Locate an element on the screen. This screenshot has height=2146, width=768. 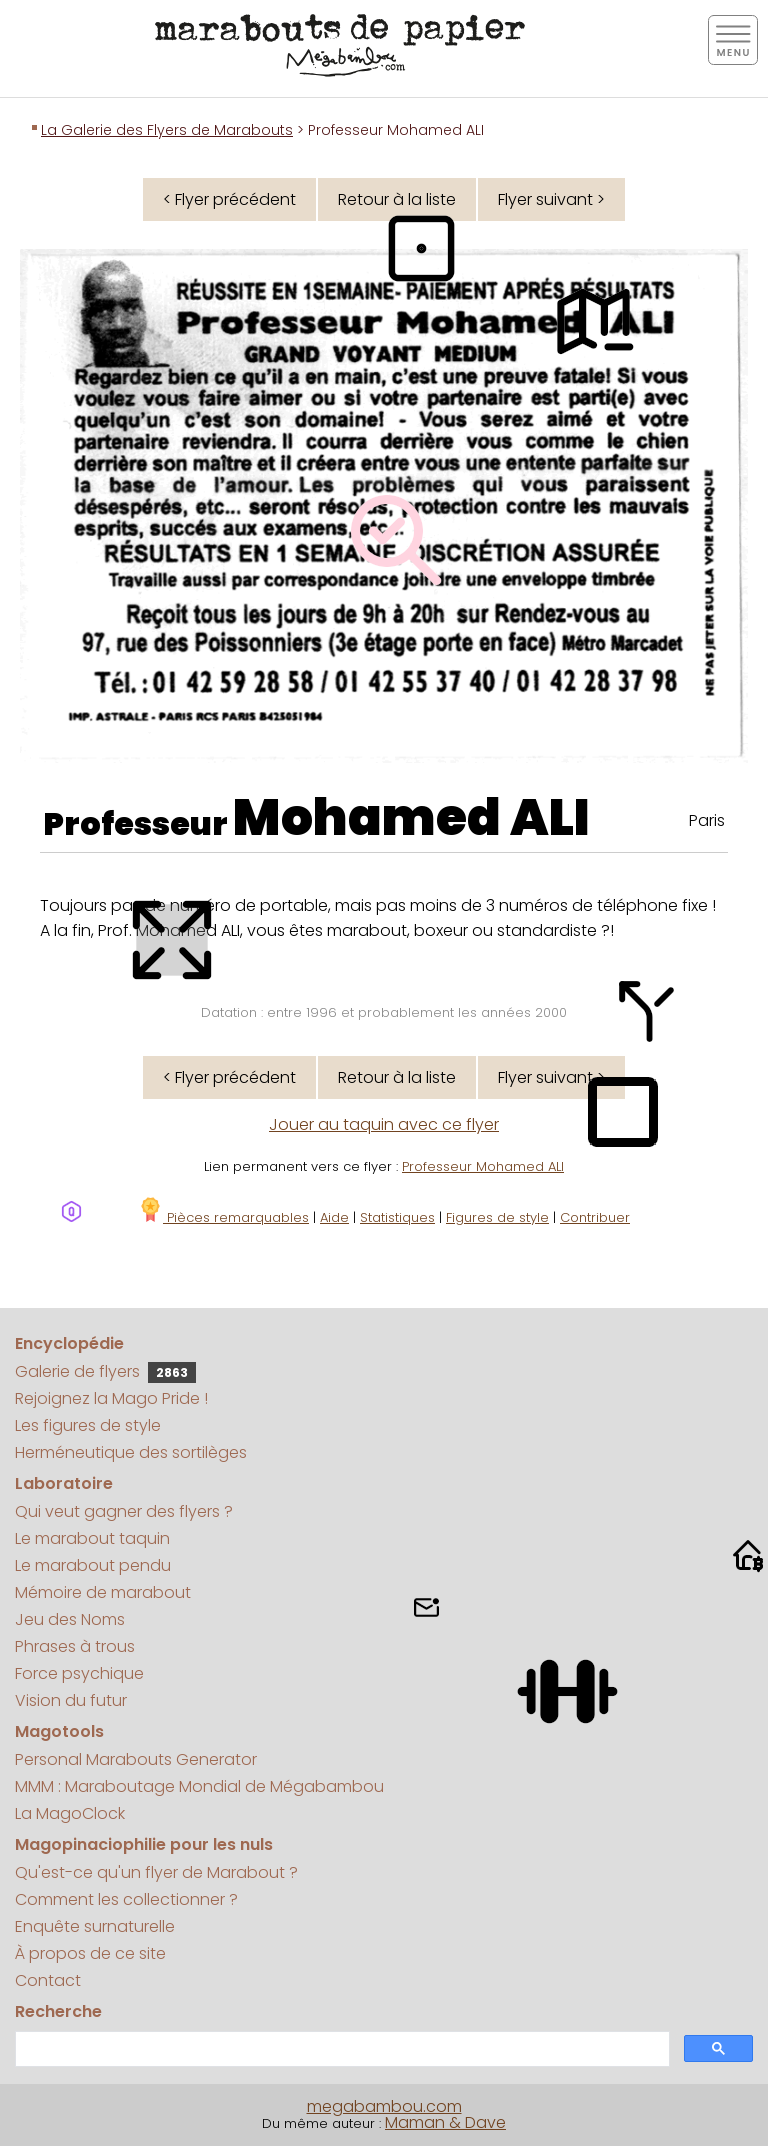
crop image to square aspect ratio is located at coordinates (623, 1112).